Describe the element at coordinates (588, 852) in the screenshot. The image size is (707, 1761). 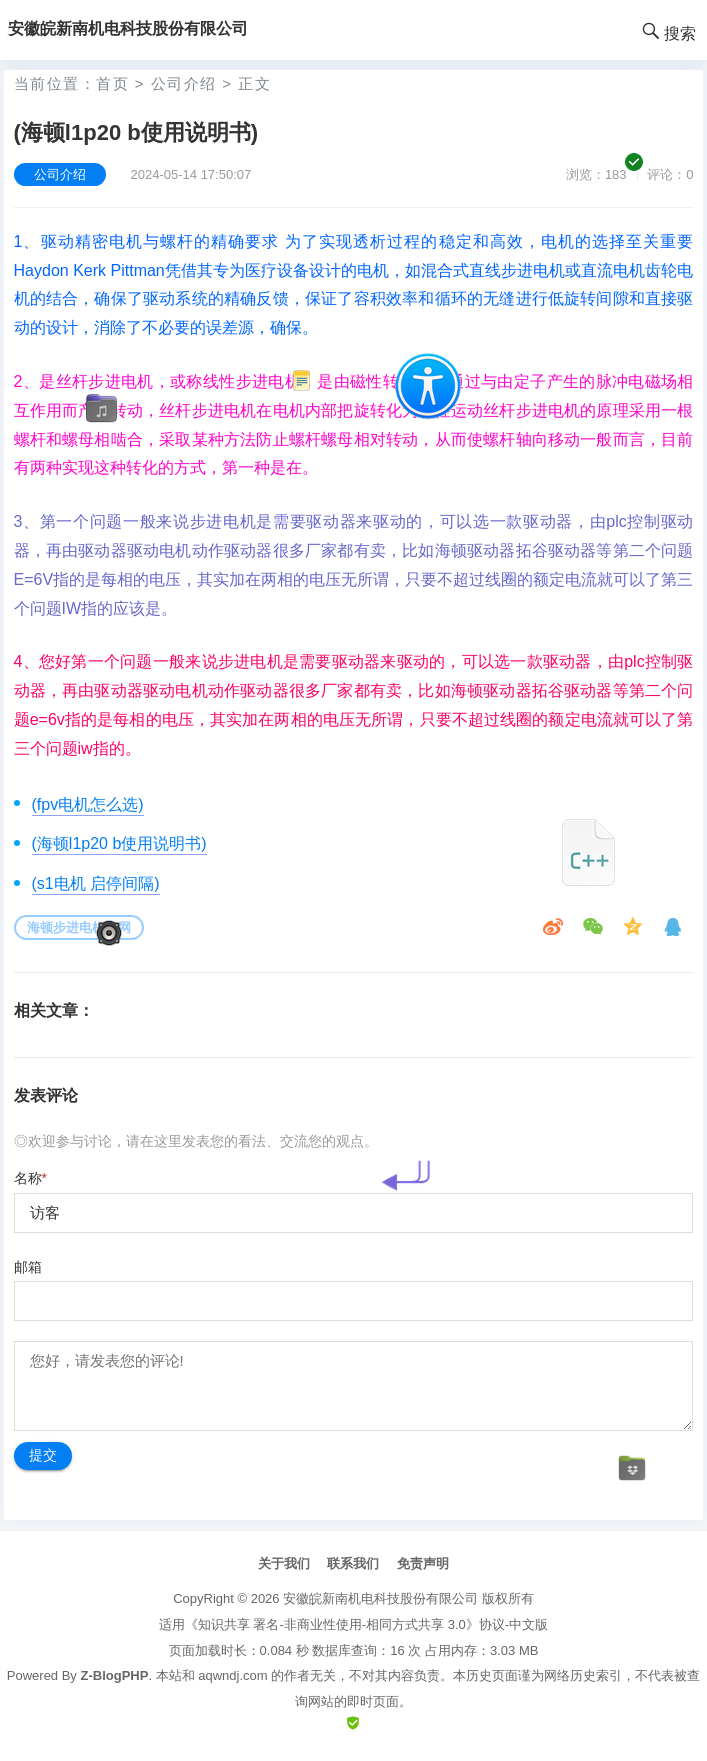
I see `a C++ source code file` at that location.